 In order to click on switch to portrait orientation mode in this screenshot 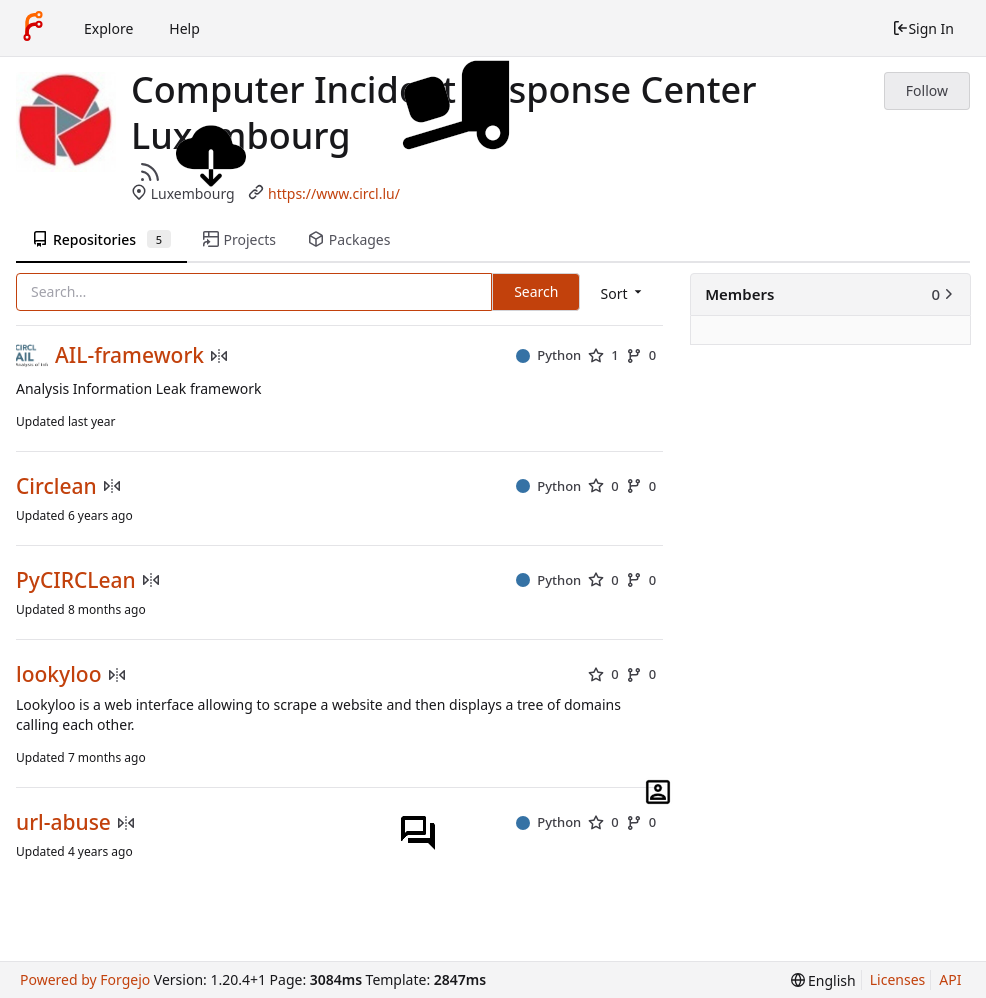, I will do `click(658, 792)`.